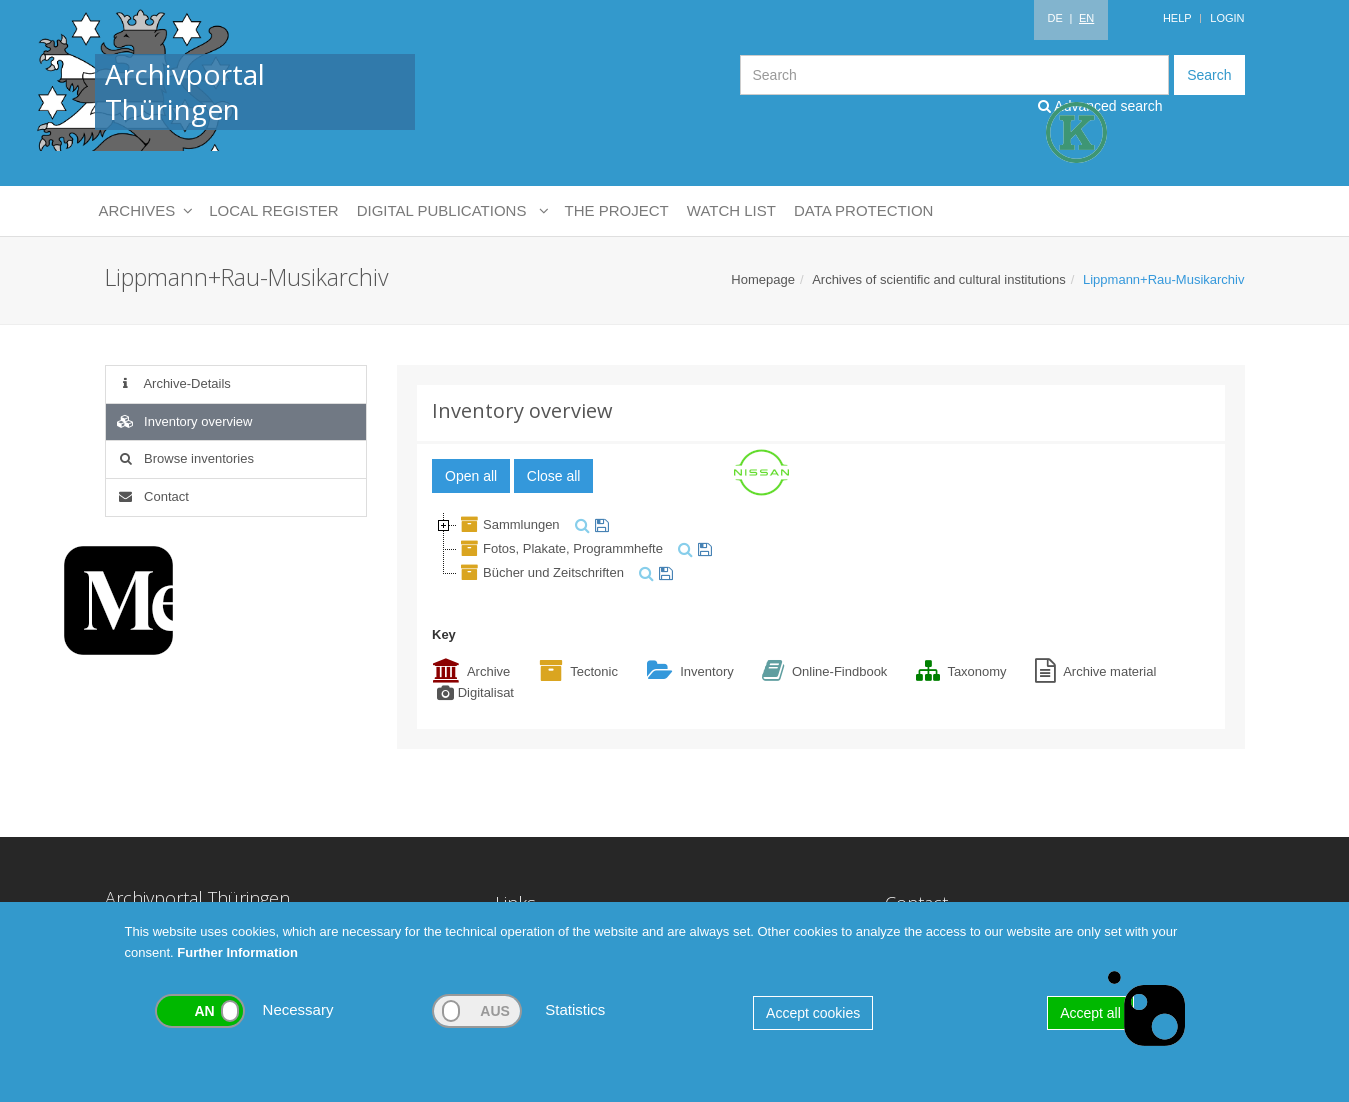 Image resolution: width=1349 pixels, height=1102 pixels. Describe the element at coordinates (118, 600) in the screenshot. I see `open the Medium app` at that location.